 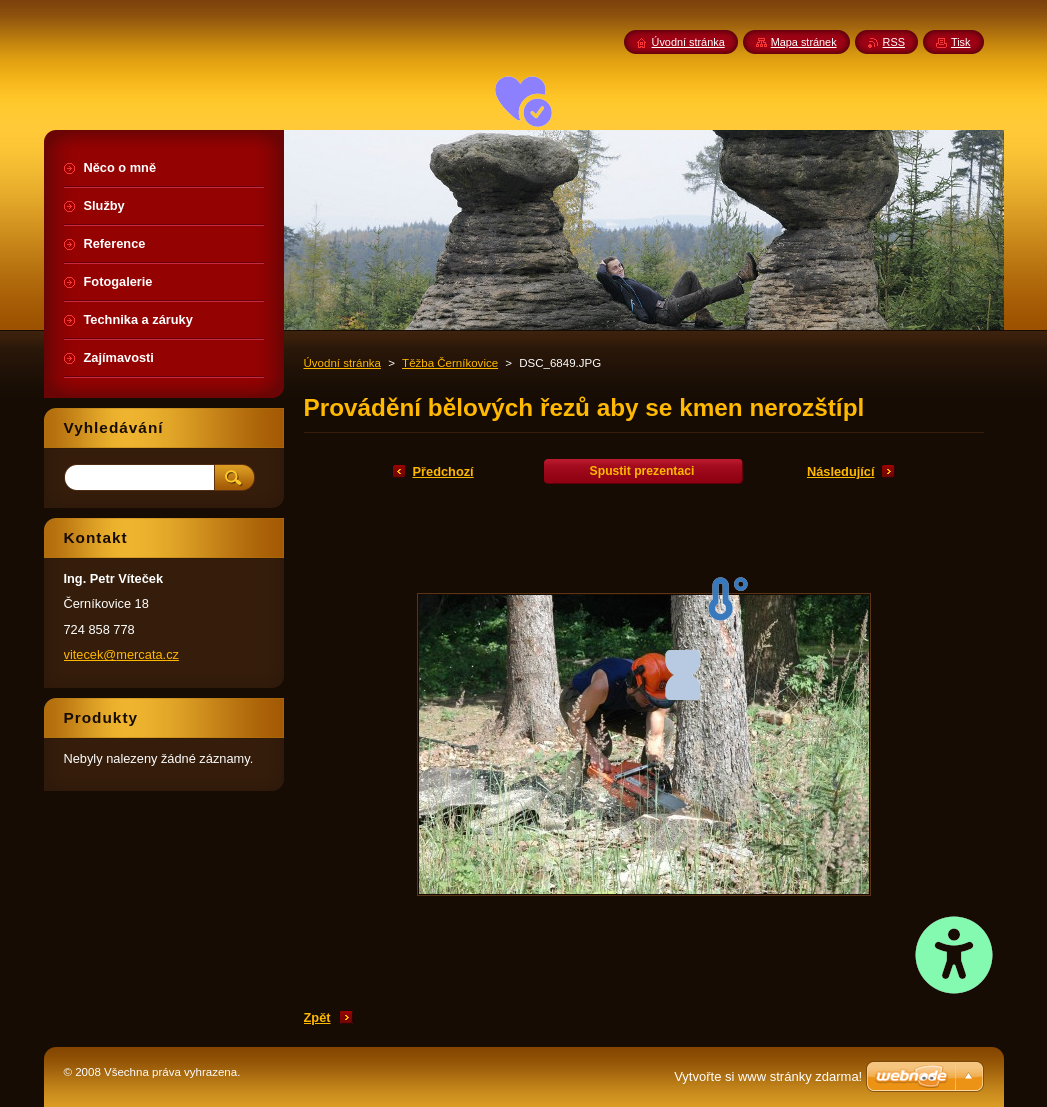 What do you see at coordinates (954, 955) in the screenshot?
I see `access accessibility settings` at bounding box center [954, 955].